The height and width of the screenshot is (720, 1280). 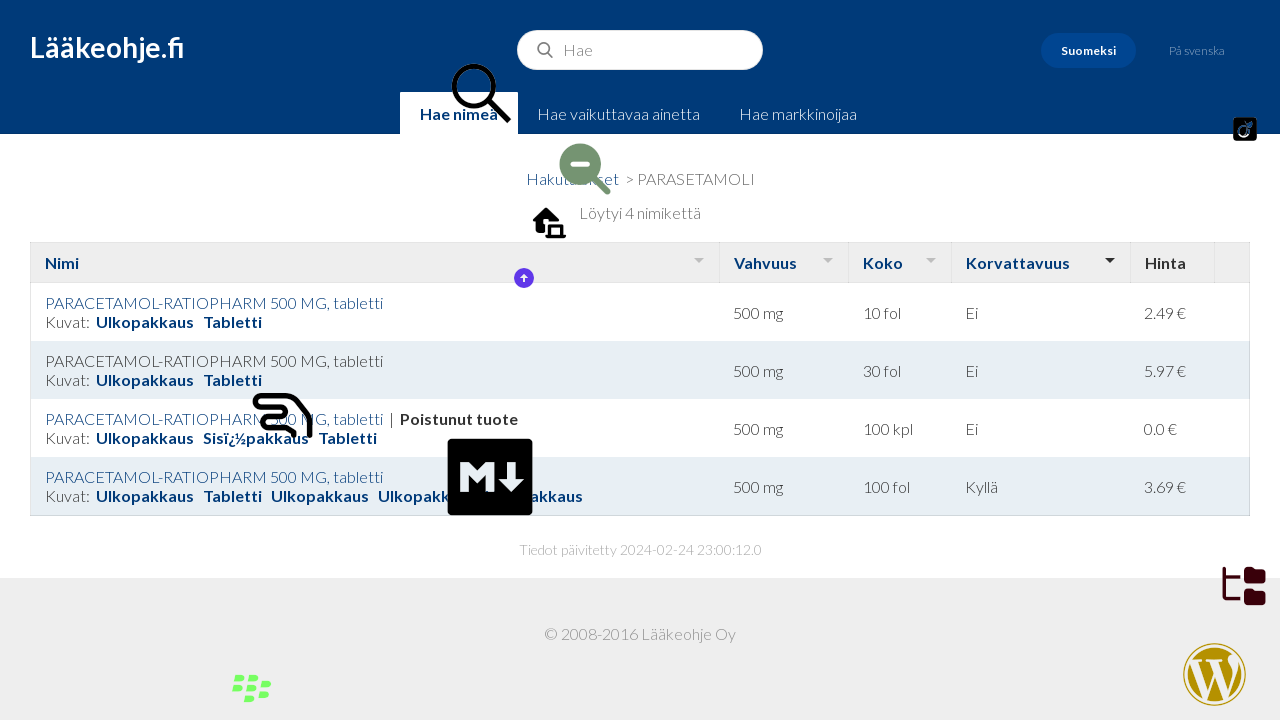 What do you see at coordinates (1244, 586) in the screenshot?
I see `browse folder hierarchy` at bounding box center [1244, 586].